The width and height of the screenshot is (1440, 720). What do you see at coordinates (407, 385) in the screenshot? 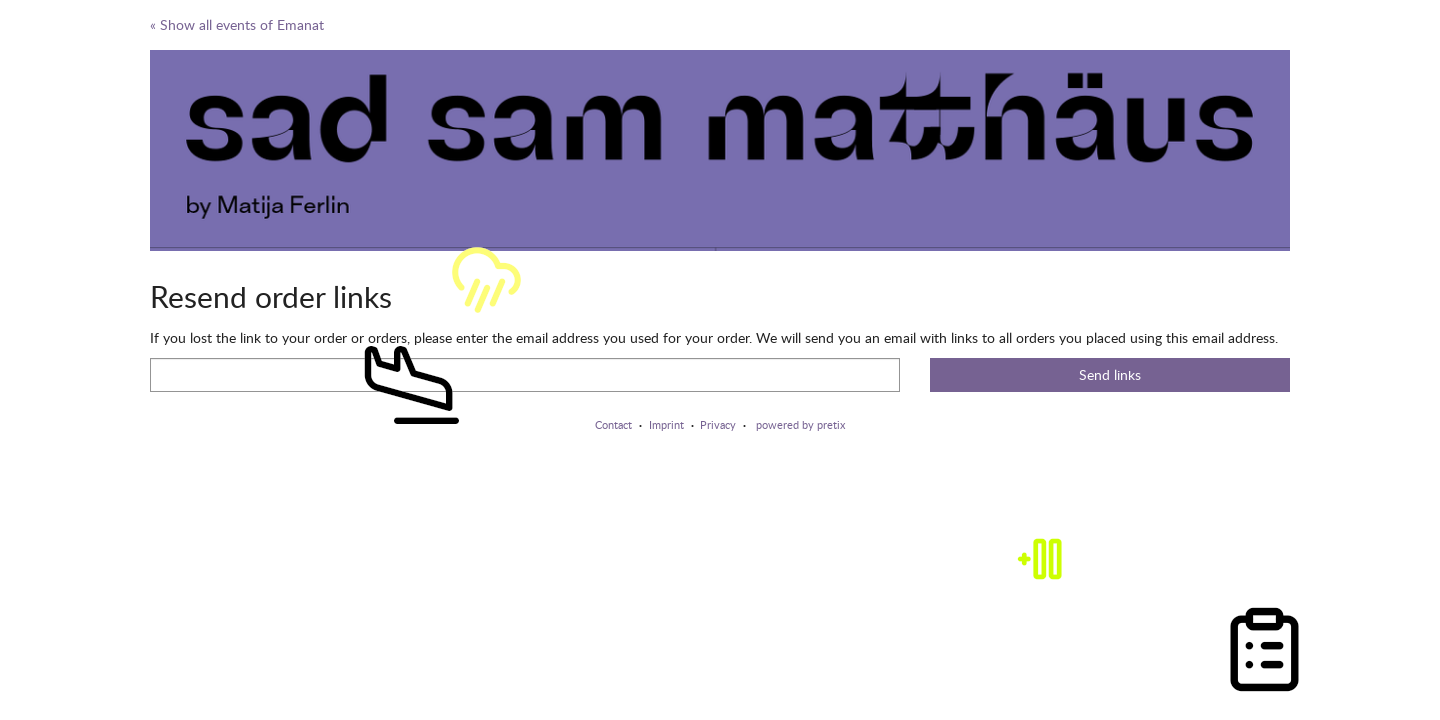
I see `indicates flight arrival or landing status` at bounding box center [407, 385].